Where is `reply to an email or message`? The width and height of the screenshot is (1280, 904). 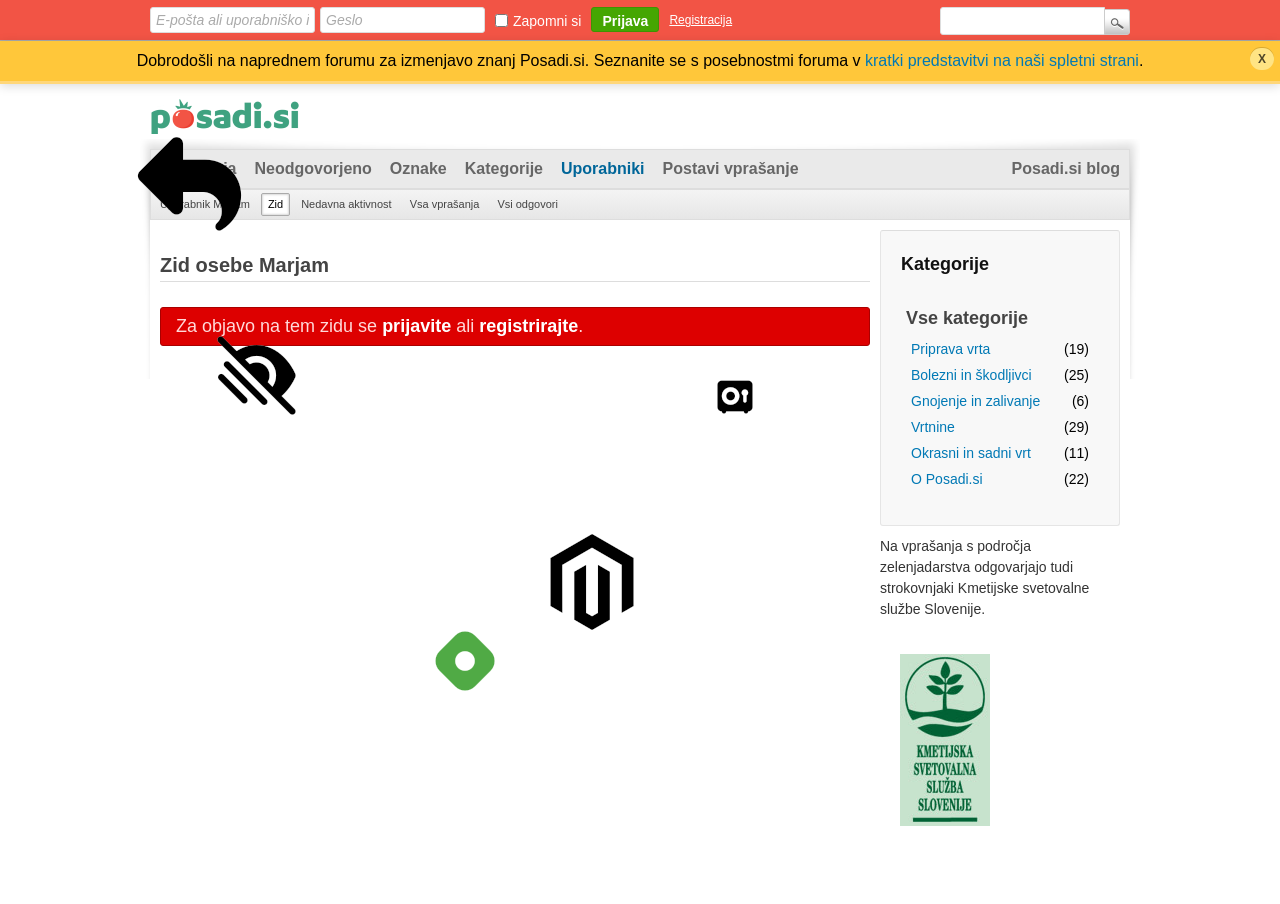
reply to an email or message is located at coordinates (189, 185).